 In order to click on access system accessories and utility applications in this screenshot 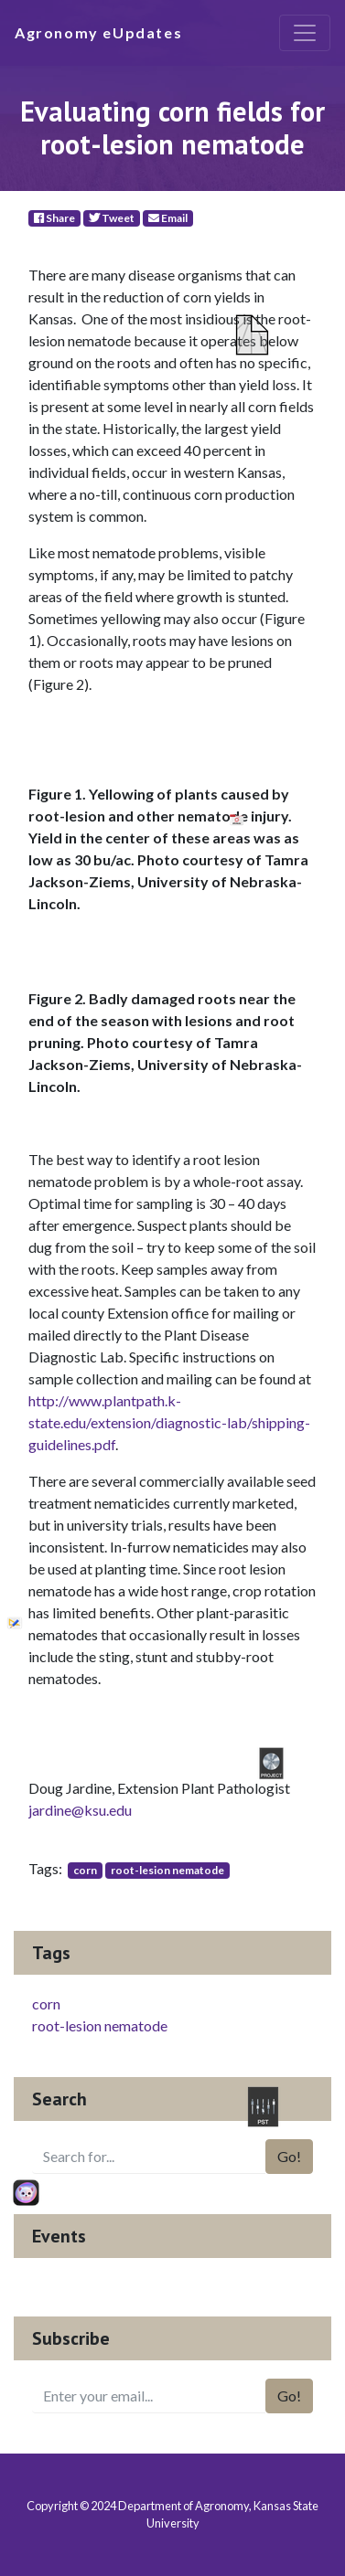, I will do `click(15, 1623)`.